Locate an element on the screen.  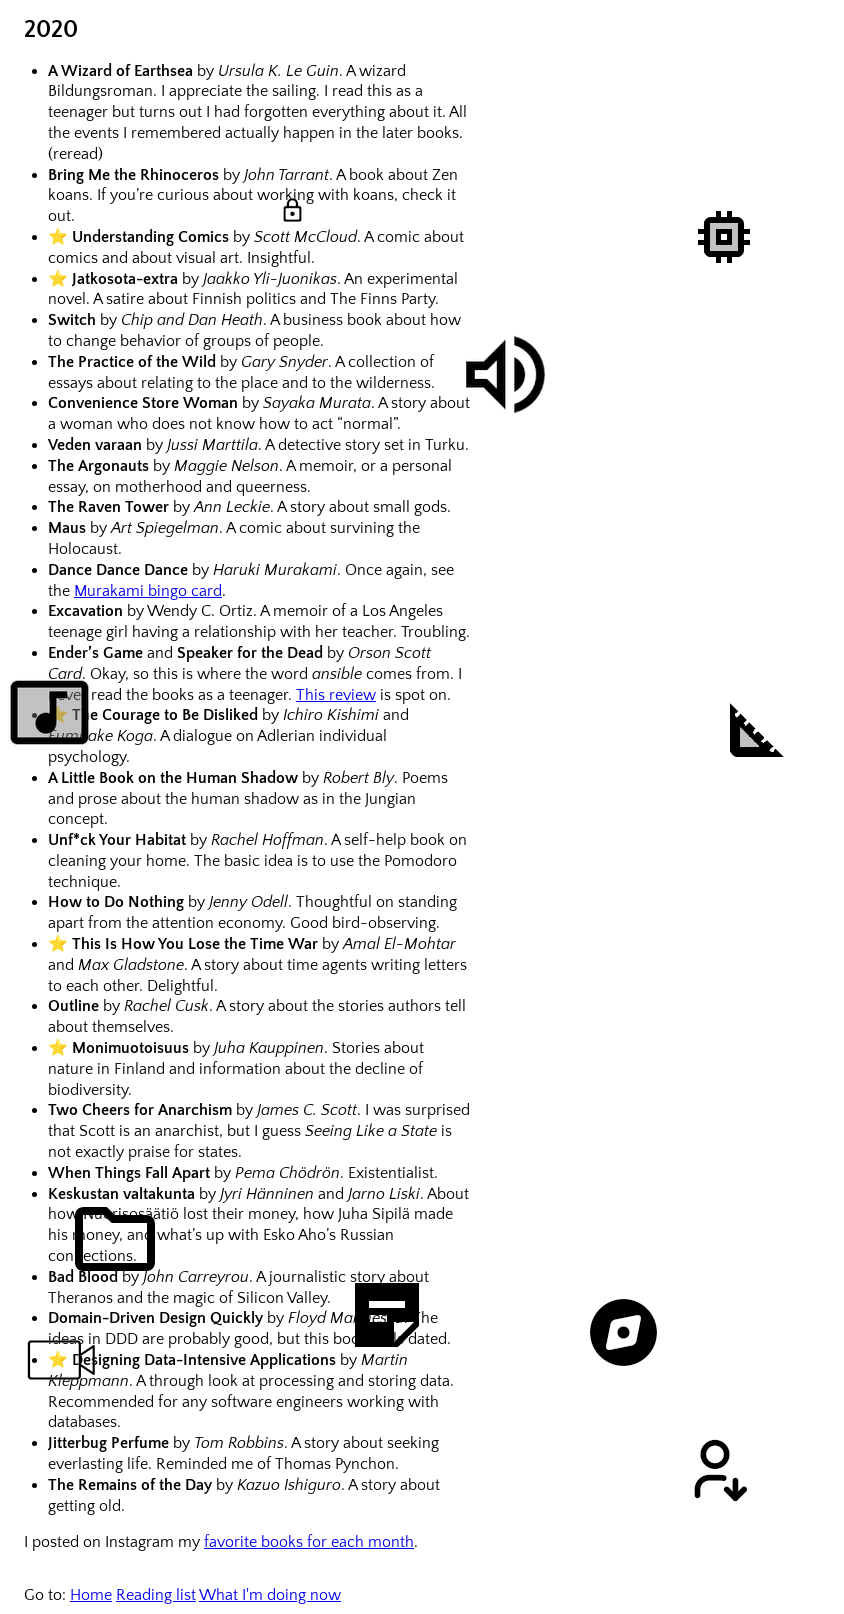
demote a user's role or permissions is located at coordinates (715, 1469).